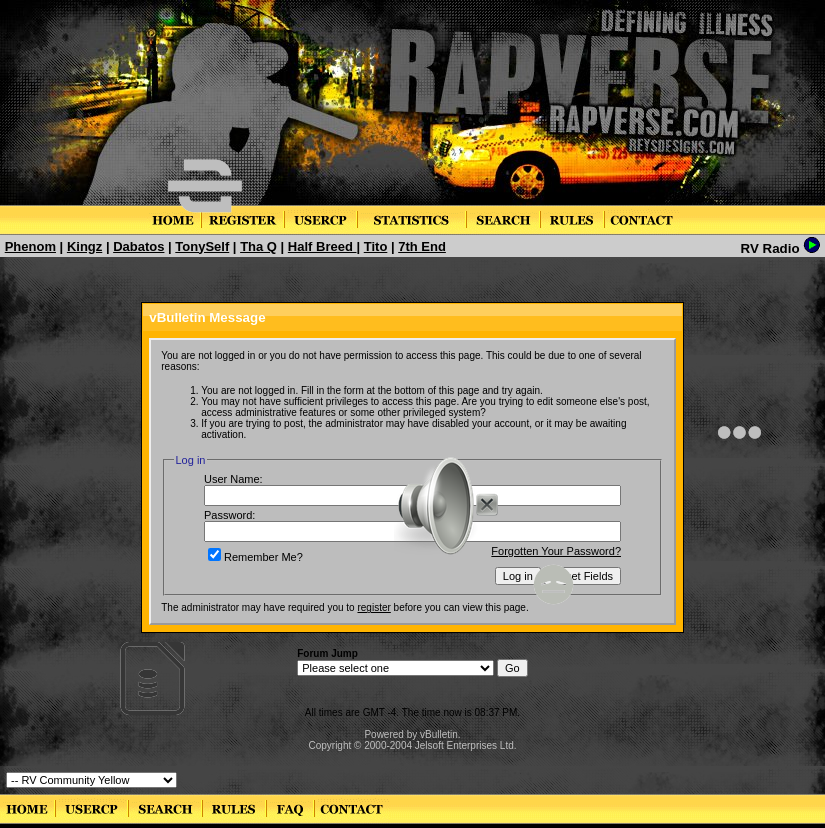 Image resolution: width=825 pixels, height=828 pixels. I want to click on indicates user is tired or exhausted, so click(553, 584).